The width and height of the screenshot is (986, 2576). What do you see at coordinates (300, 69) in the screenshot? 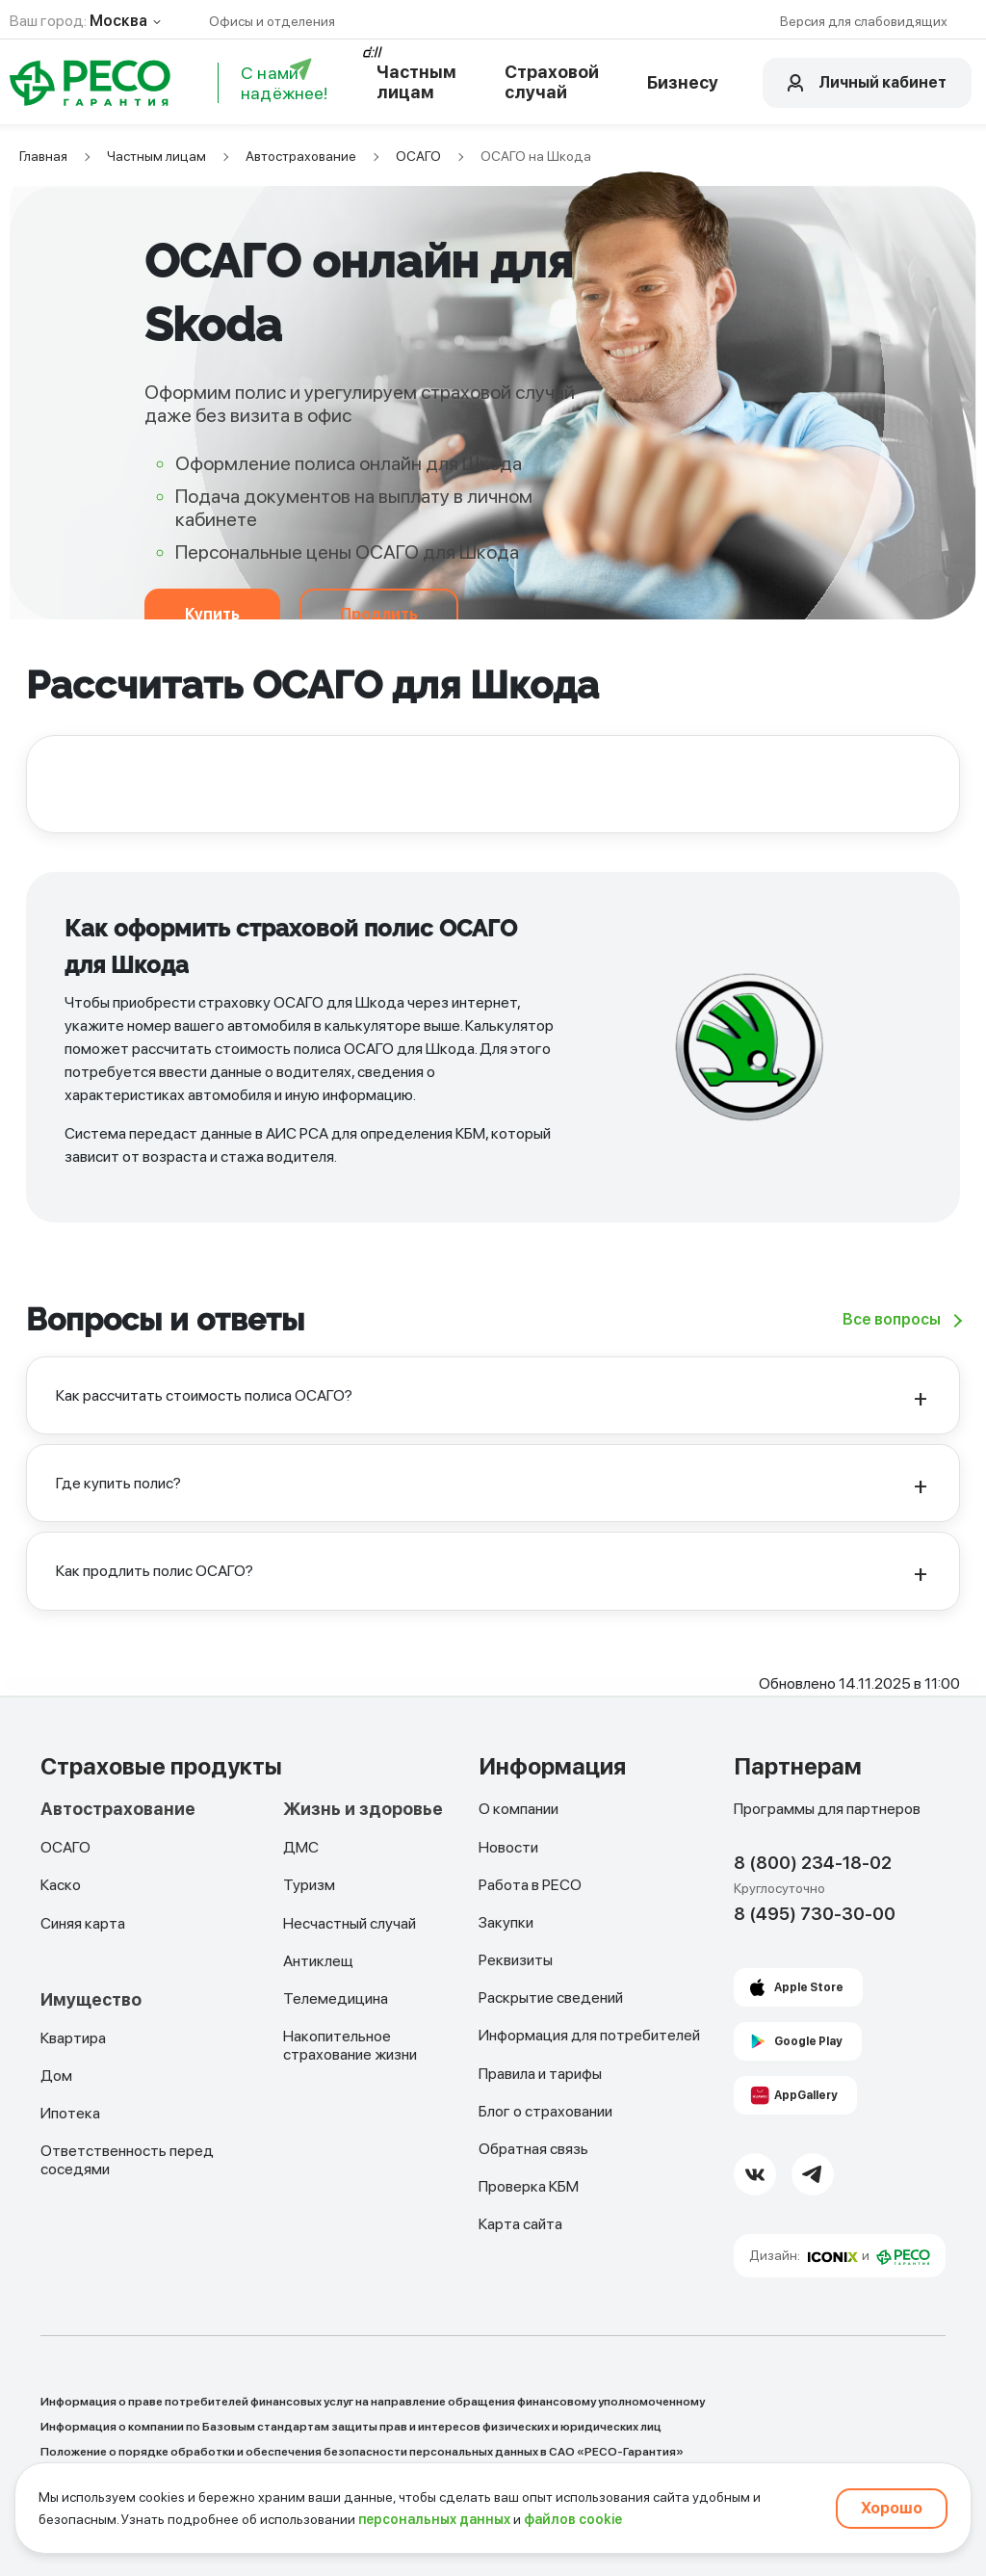
I see `send a message` at bounding box center [300, 69].